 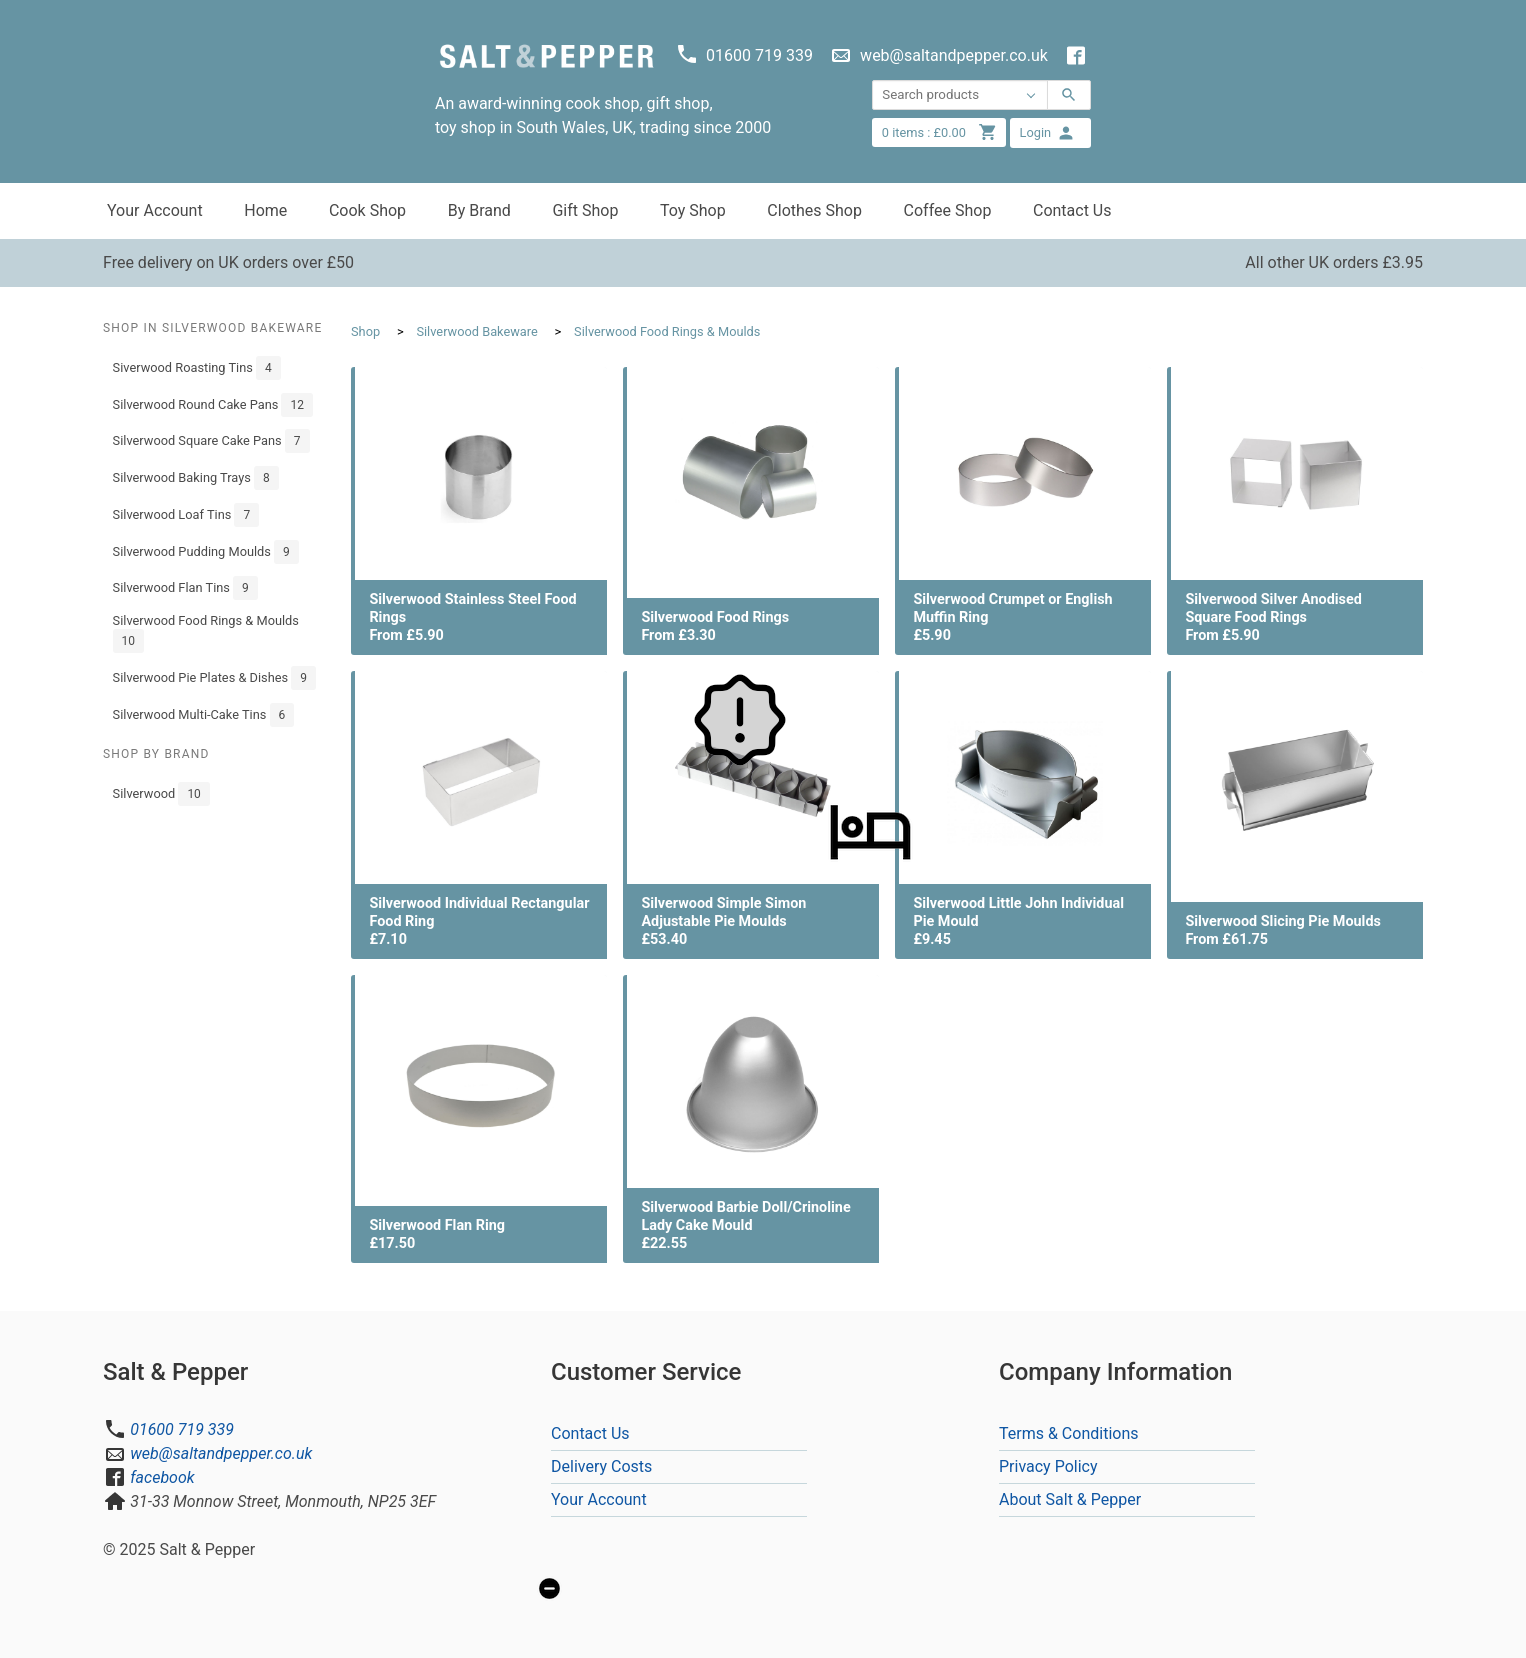 What do you see at coordinates (870, 830) in the screenshot?
I see `find nearby hotels or lodging` at bounding box center [870, 830].